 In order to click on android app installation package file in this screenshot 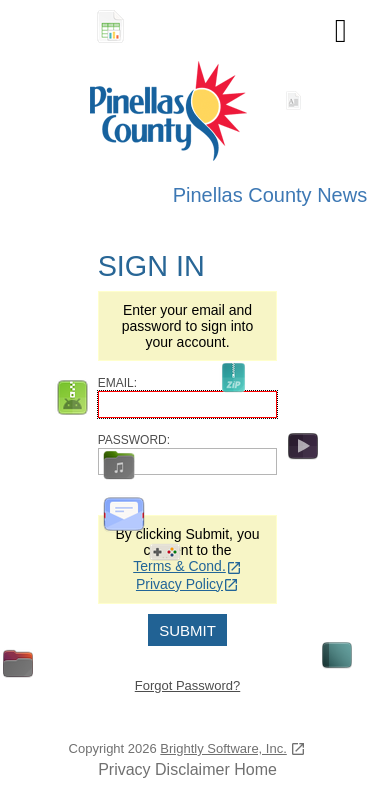, I will do `click(72, 397)`.